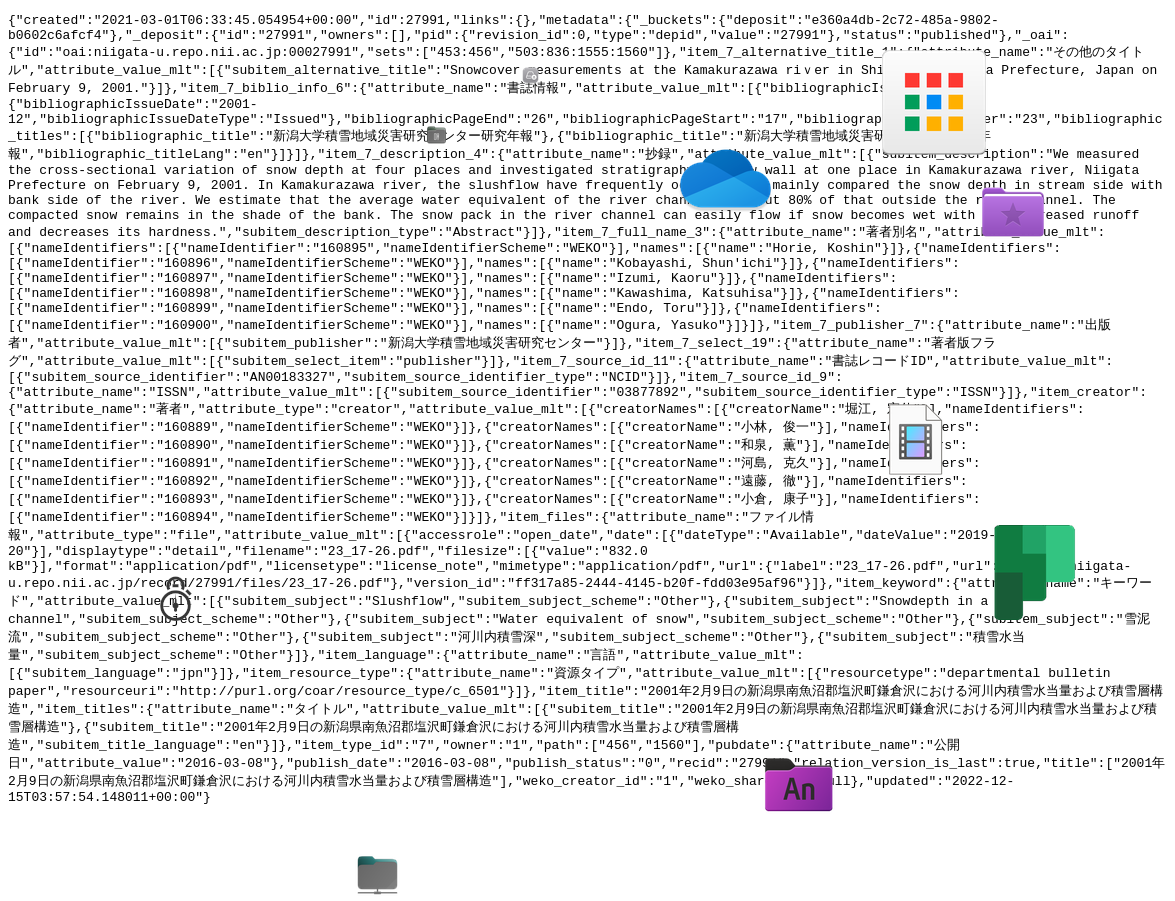 This screenshot has width=1175, height=901. Describe the element at coordinates (934, 102) in the screenshot. I see `open color palette or theme settings` at that location.